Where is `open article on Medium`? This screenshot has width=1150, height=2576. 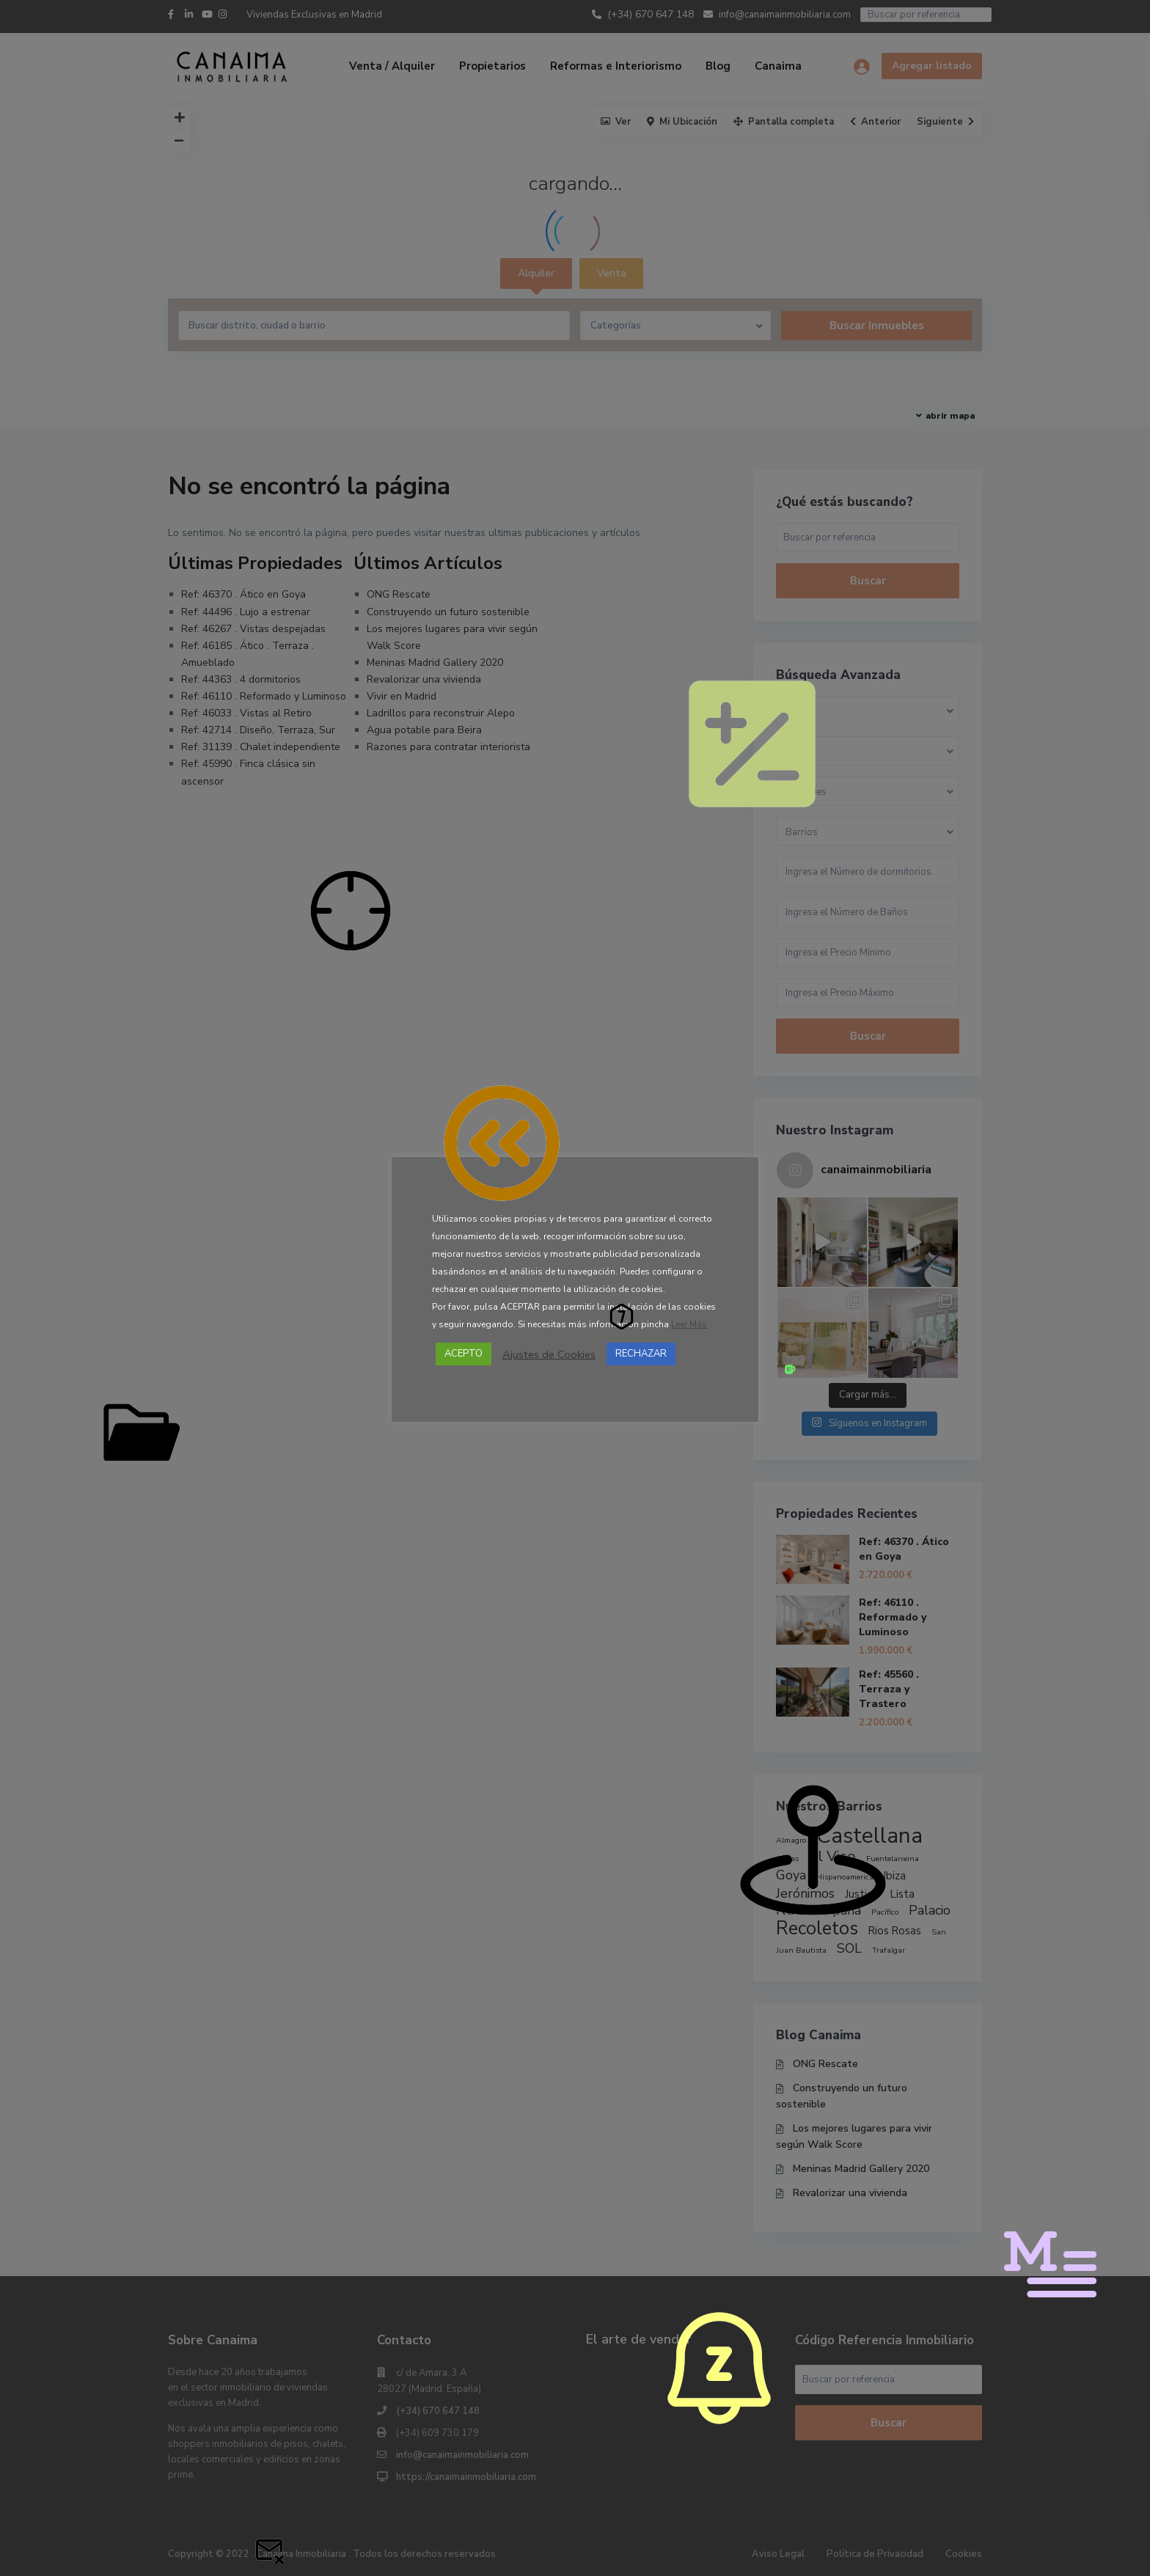
open article on Medium is located at coordinates (1050, 2264).